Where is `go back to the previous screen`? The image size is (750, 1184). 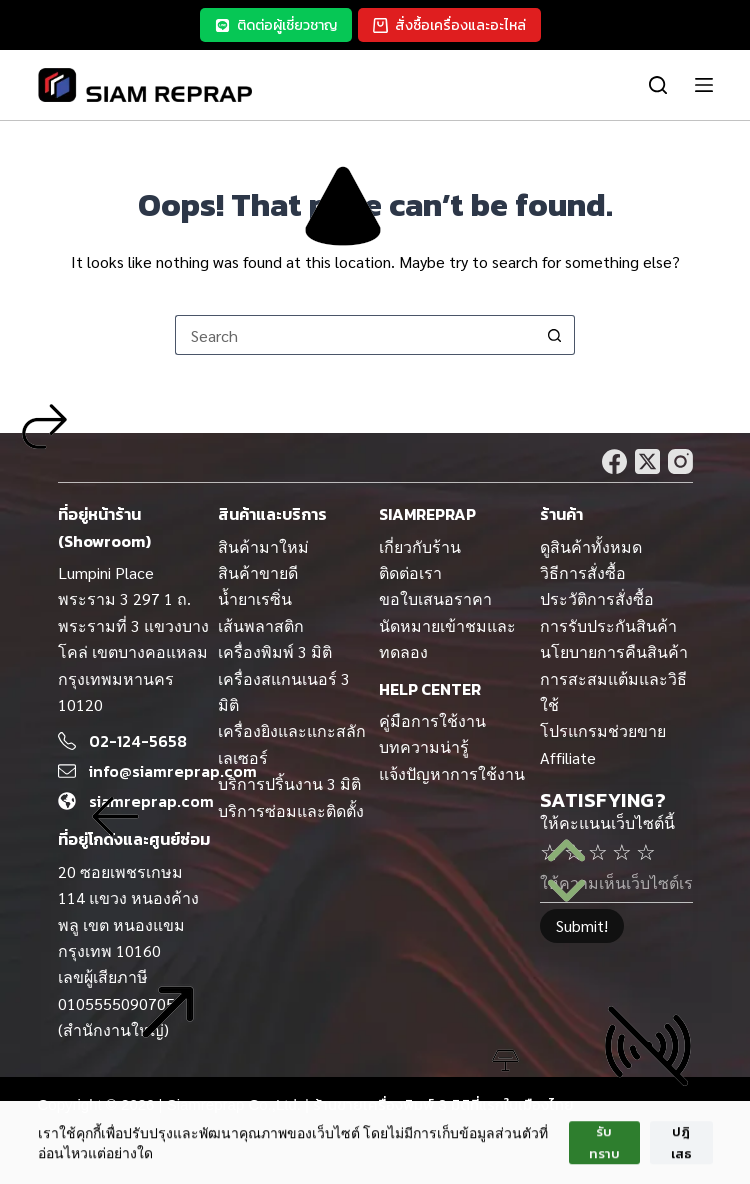 go back to the previous screen is located at coordinates (115, 816).